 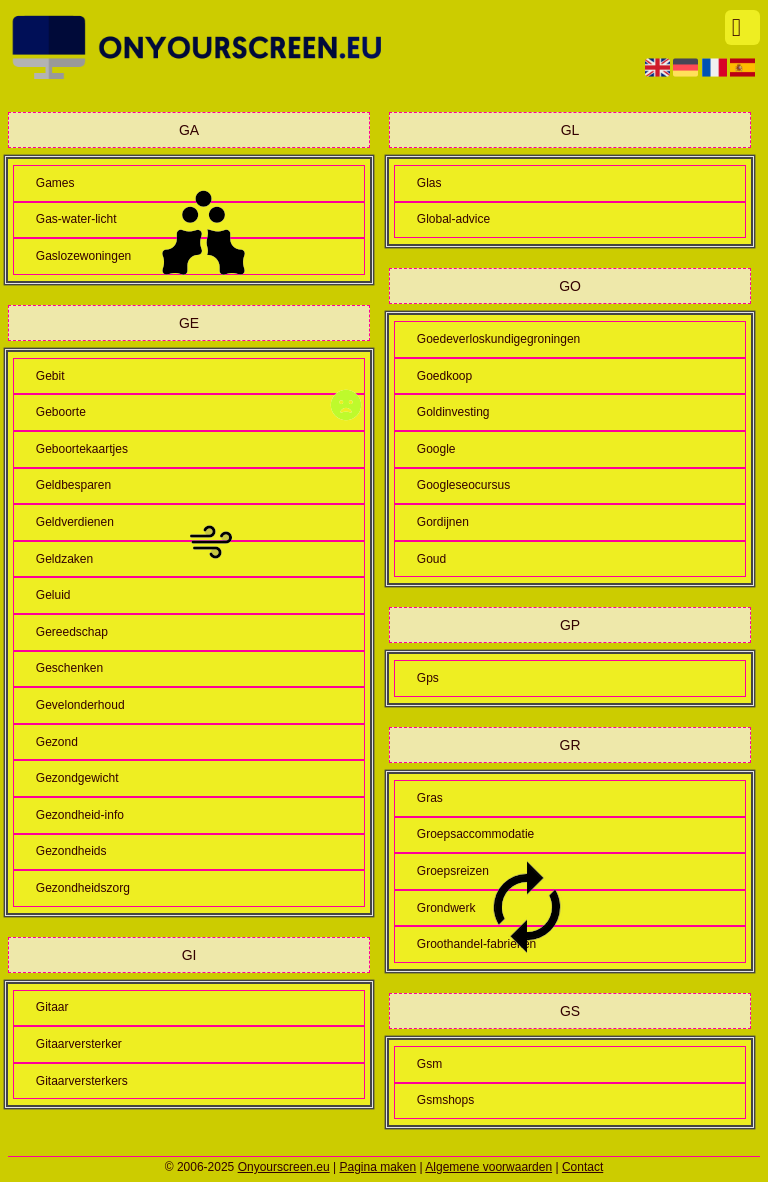 I want to click on refresh or reload content, so click(x=527, y=907).